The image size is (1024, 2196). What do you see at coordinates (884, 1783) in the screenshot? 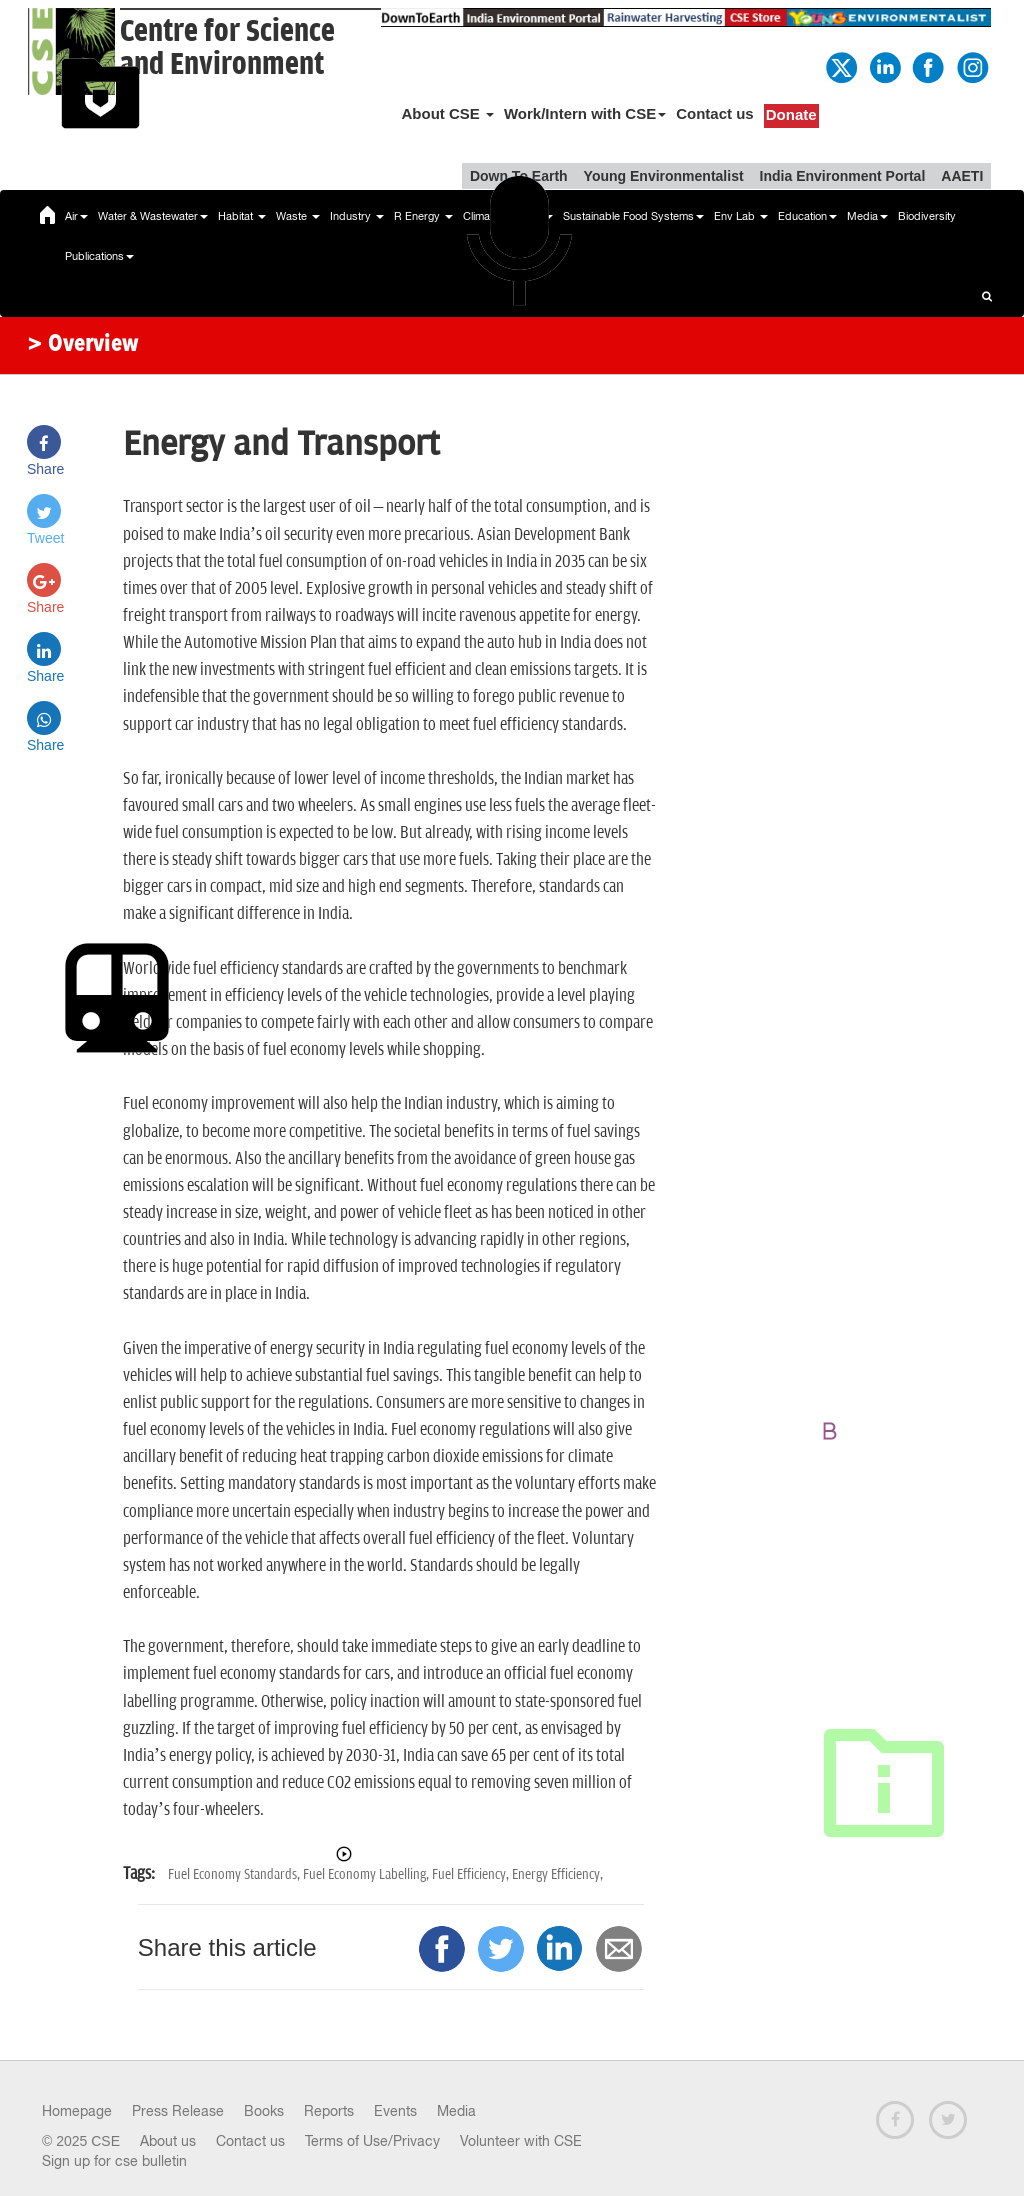
I see `view folder details or properties` at bounding box center [884, 1783].